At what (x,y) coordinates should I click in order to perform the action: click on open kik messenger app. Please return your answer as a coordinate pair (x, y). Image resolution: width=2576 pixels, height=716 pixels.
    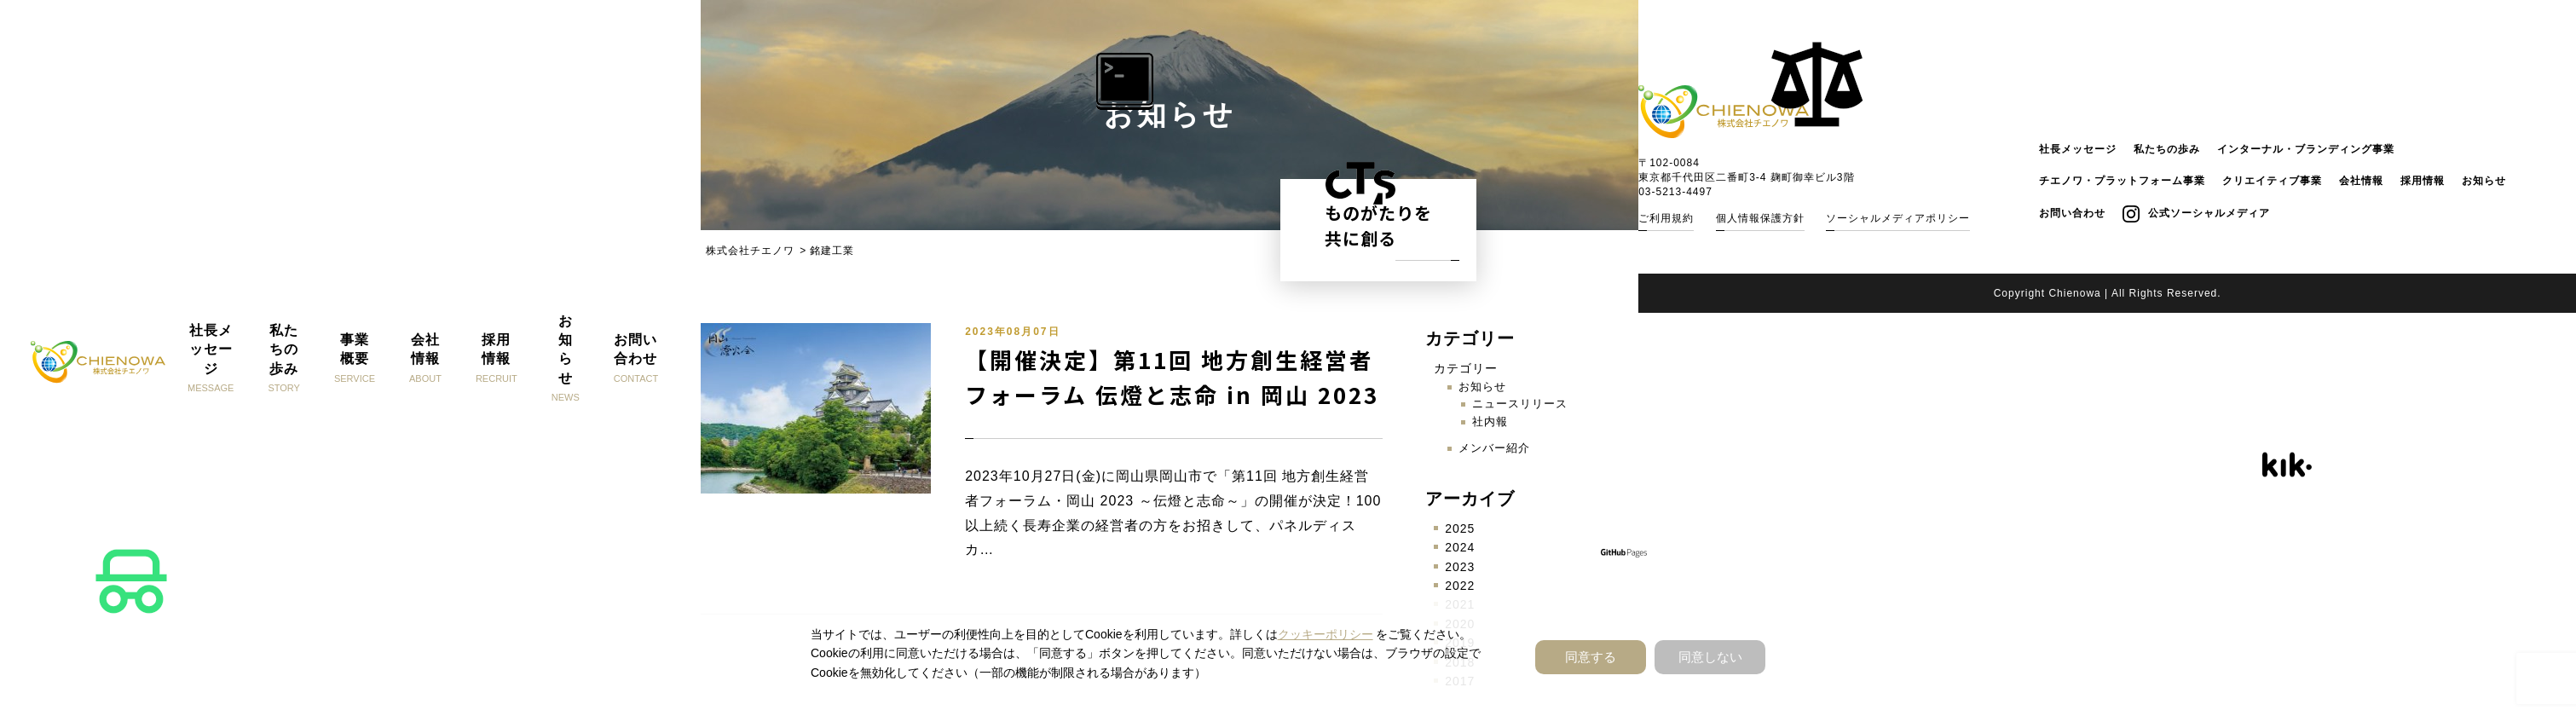
    Looking at the image, I should click on (2287, 465).